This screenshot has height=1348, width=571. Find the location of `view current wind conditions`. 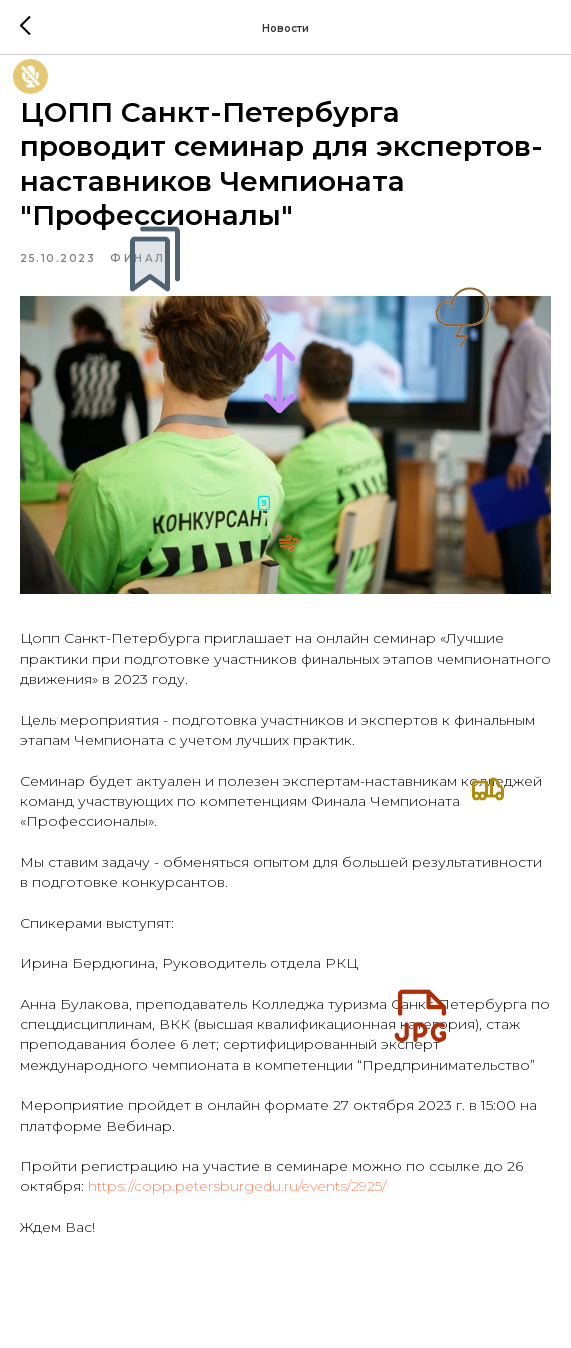

view current wind conditions is located at coordinates (289, 543).